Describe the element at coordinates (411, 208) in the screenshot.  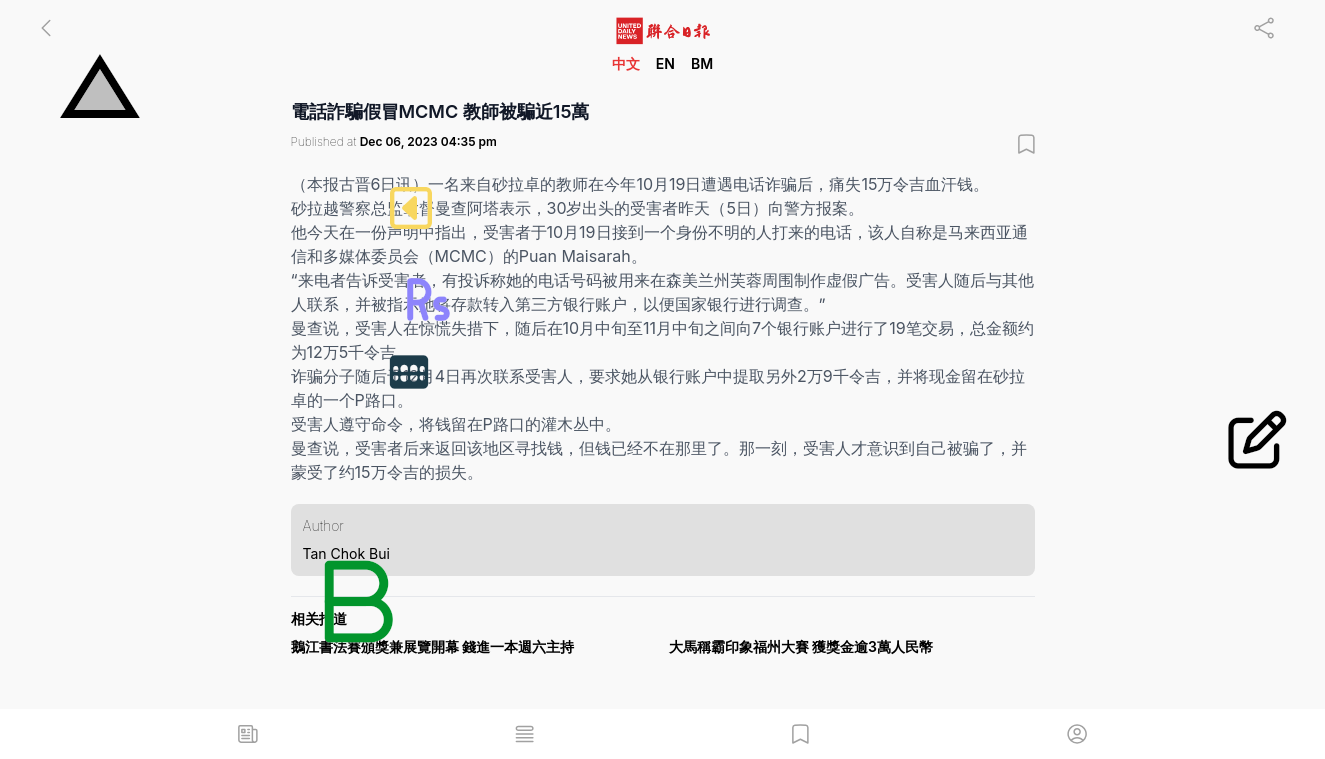
I see `navigate to the previous item or screen` at that location.